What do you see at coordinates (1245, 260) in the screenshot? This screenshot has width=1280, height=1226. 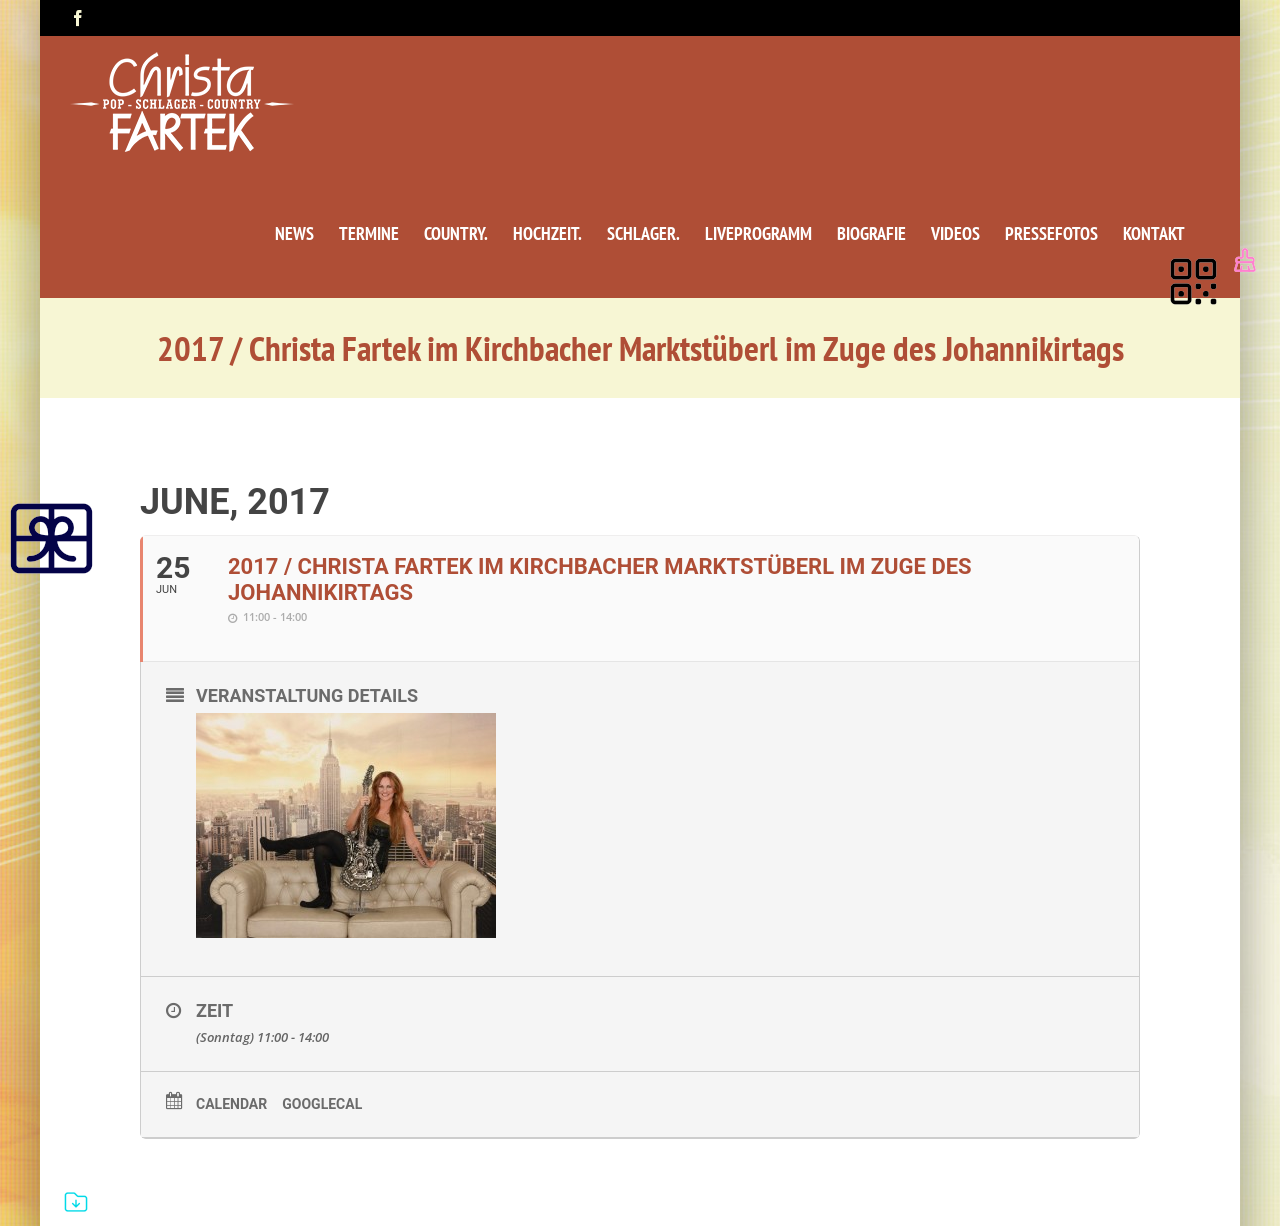 I see `clear cache or temporary files` at bounding box center [1245, 260].